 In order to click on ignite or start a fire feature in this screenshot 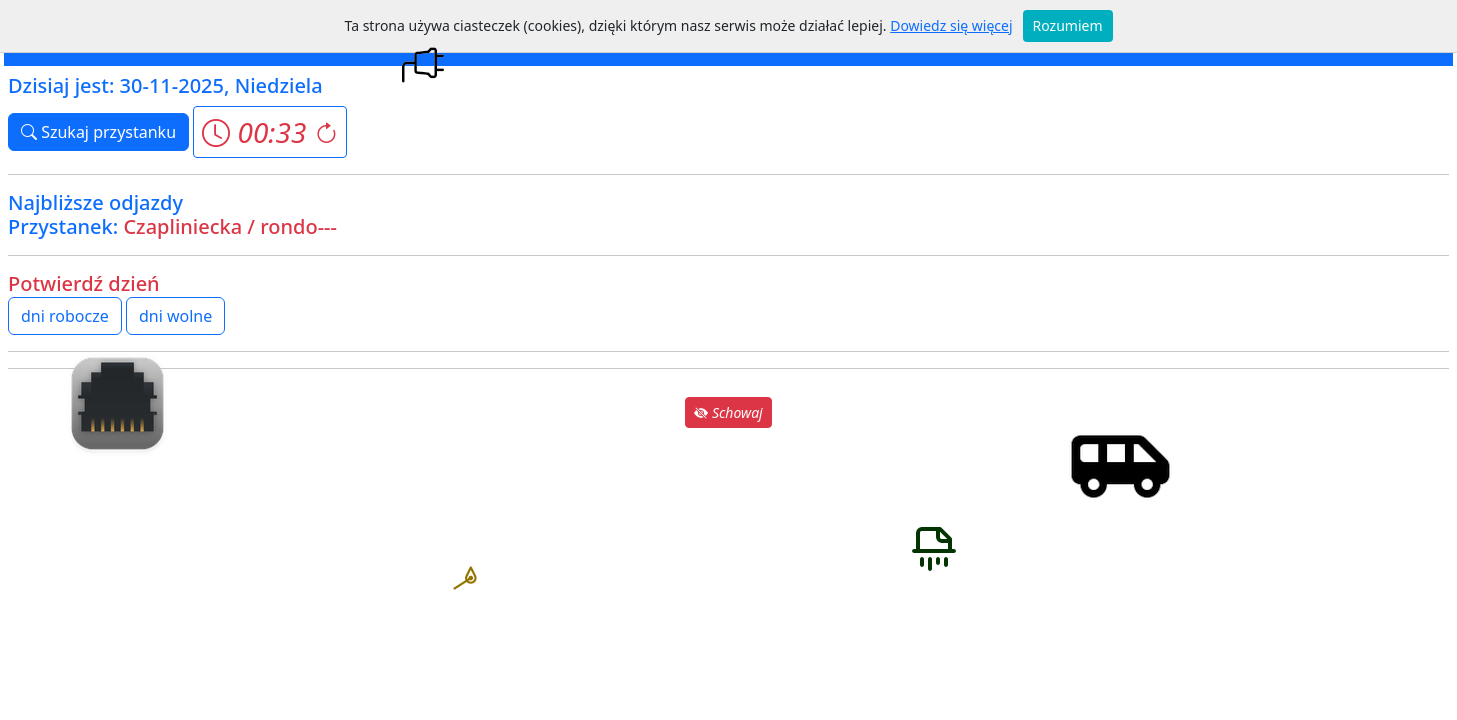, I will do `click(465, 578)`.